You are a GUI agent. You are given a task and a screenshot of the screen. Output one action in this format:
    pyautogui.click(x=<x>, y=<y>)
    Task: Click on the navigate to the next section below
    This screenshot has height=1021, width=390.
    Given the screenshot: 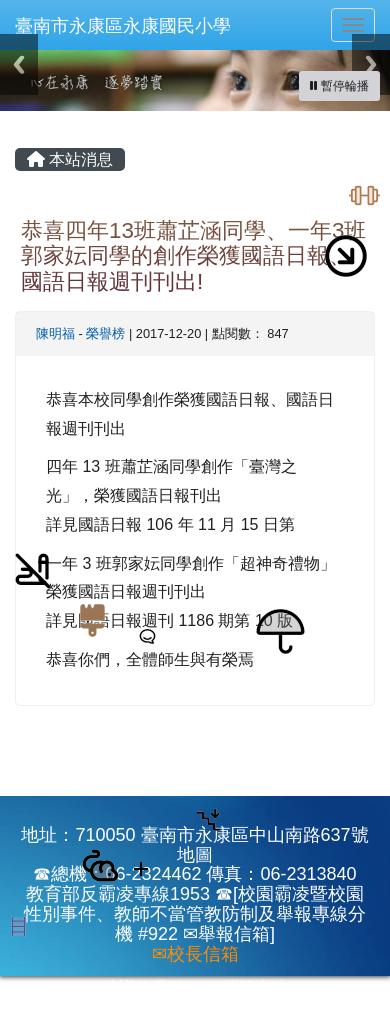 What is the action you would take?
    pyautogui.click(x=346, y=256)
    